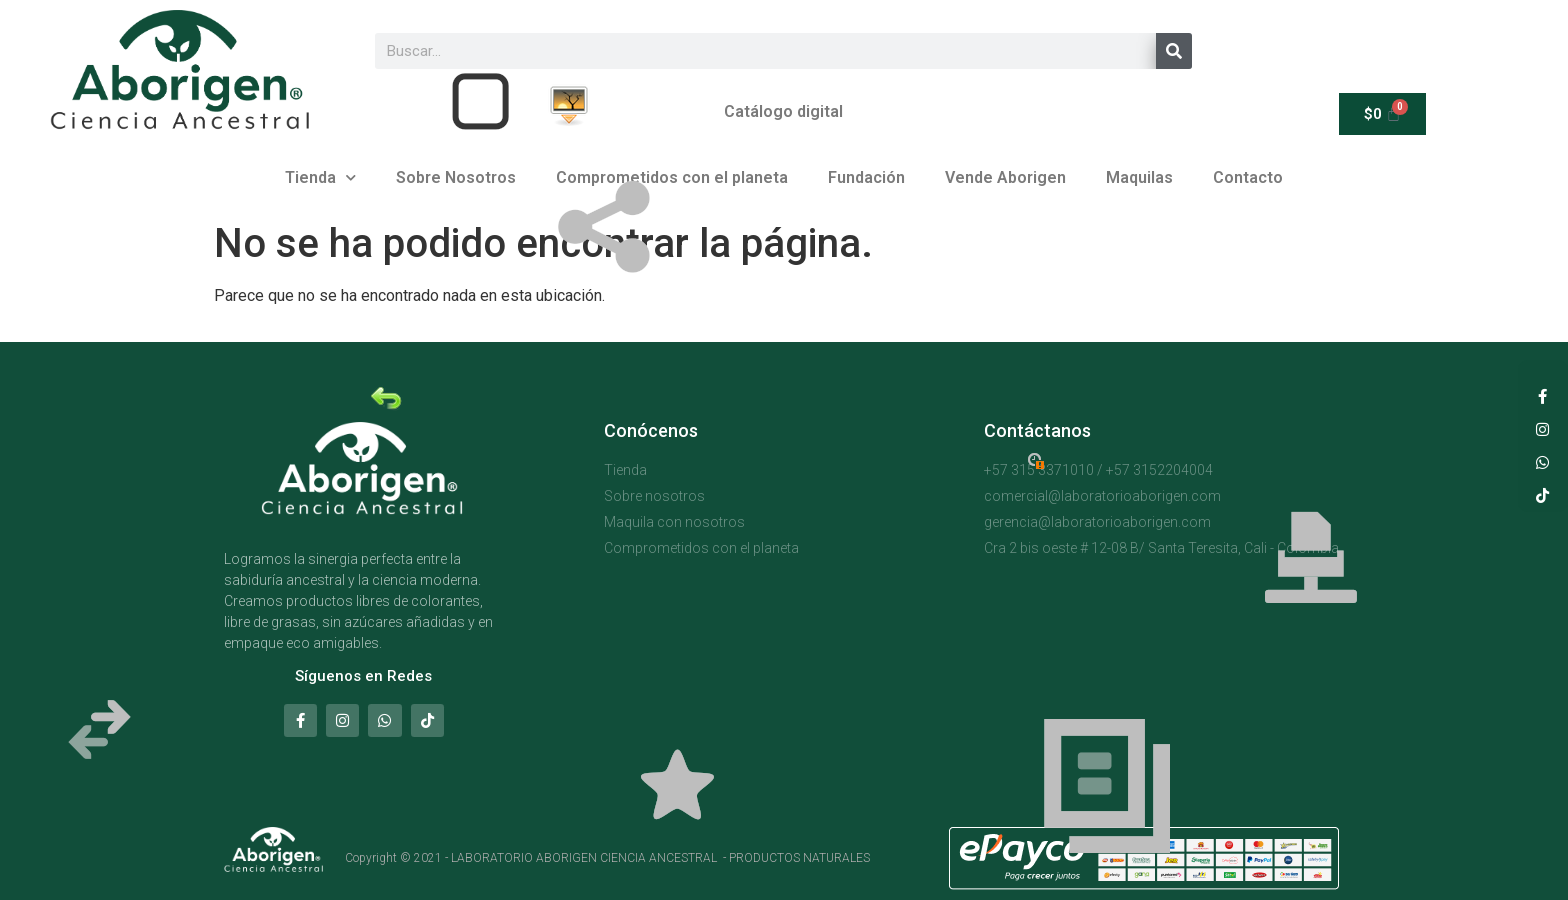  Describe the element at coordinates (1103, 786) in the screenshot. I see `switch to paged view mode` at that location.